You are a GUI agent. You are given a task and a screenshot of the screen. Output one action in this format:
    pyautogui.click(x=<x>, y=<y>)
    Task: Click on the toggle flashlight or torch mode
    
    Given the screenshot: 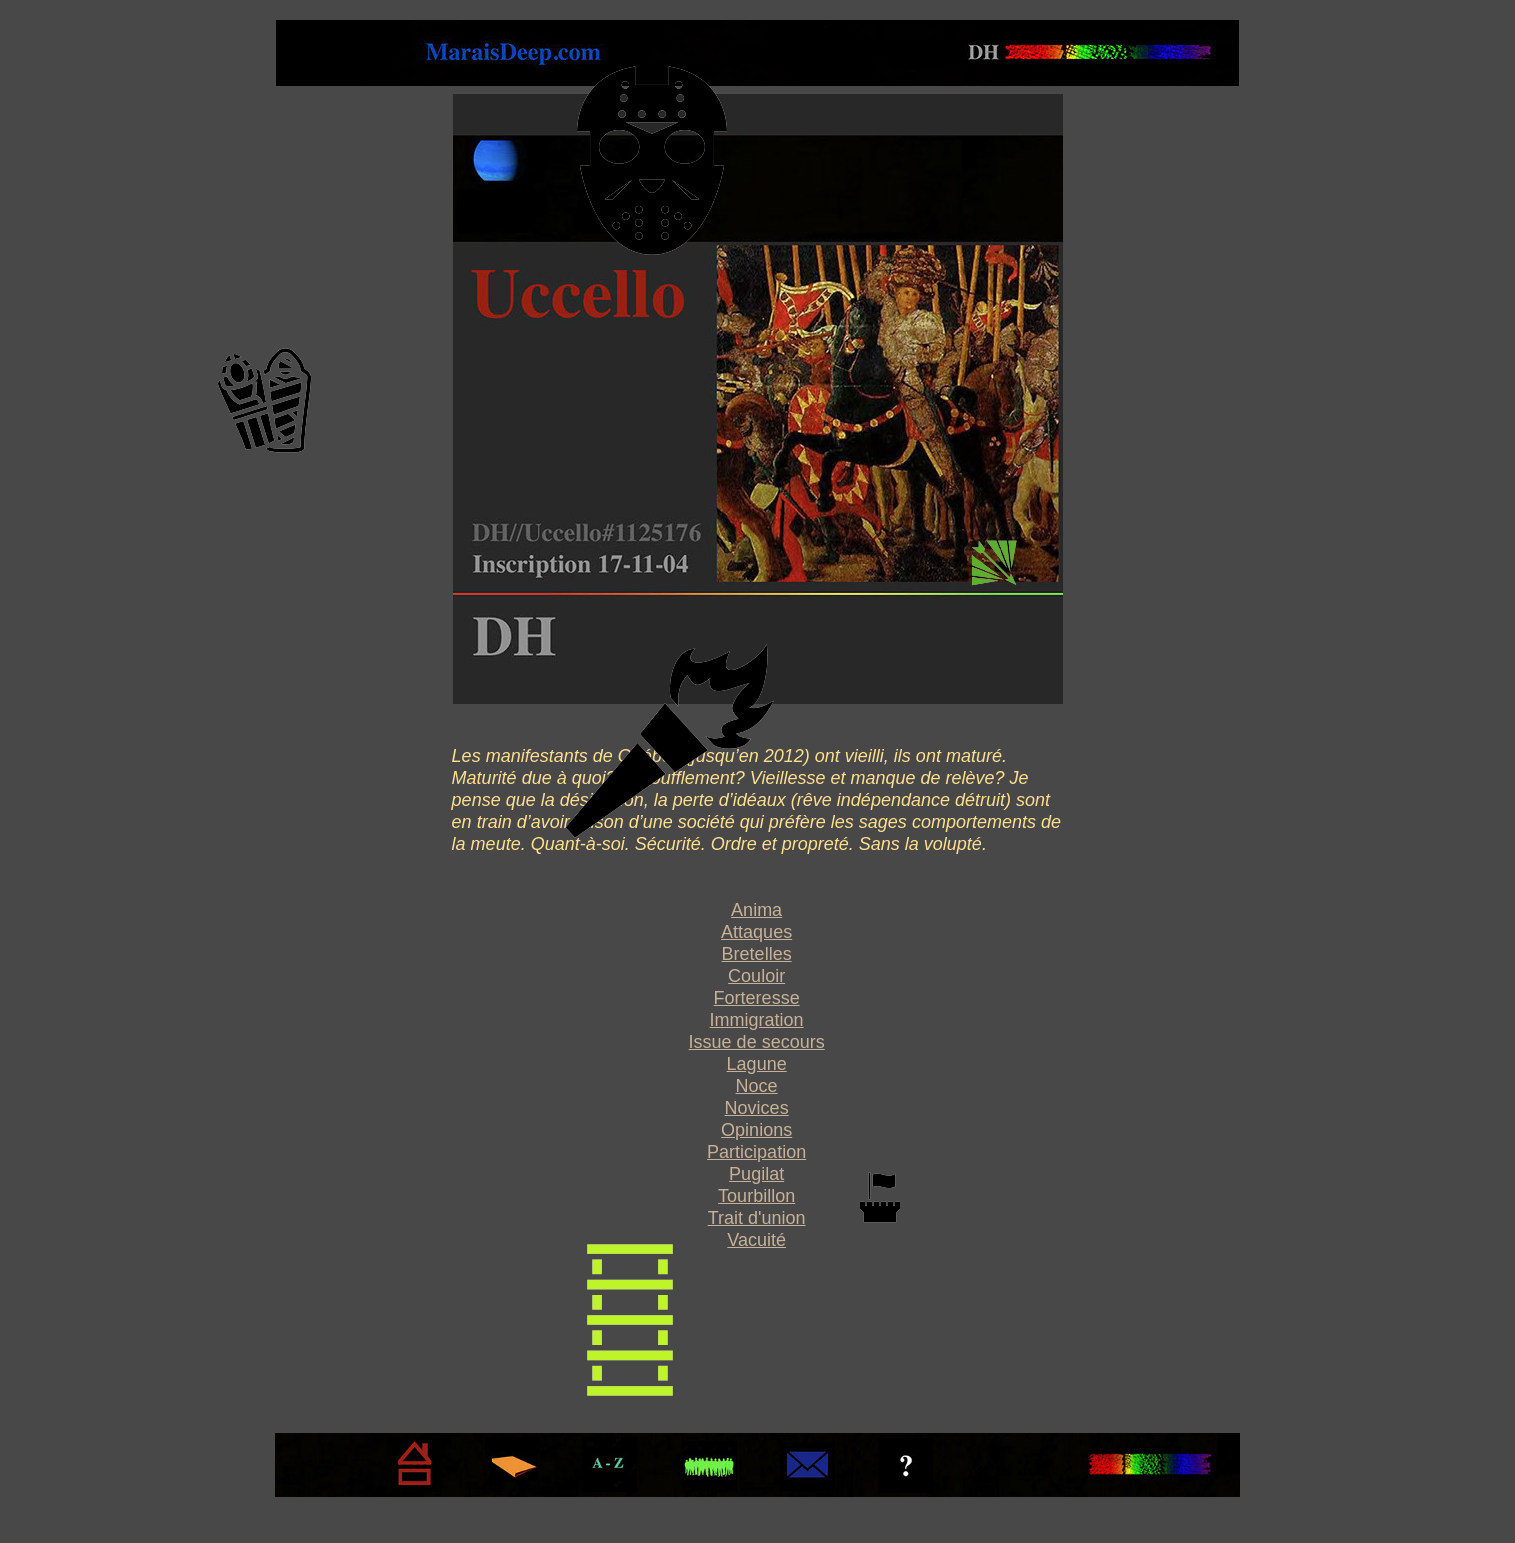 What is the action you would take?
    pyautogui.click(x=669, y=734)
    